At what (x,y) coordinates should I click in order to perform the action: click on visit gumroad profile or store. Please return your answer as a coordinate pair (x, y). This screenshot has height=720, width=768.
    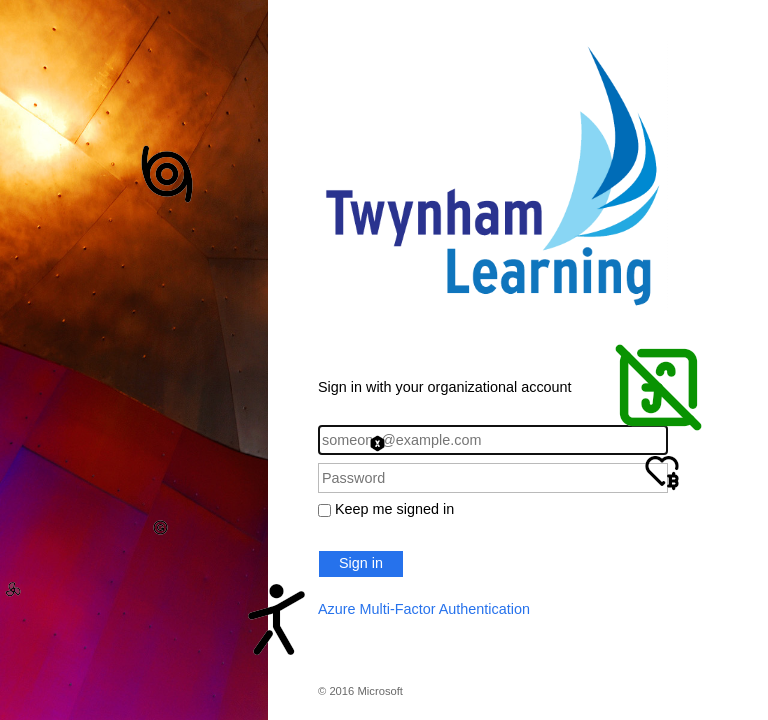
    Looking at the image, I should click on (160, 527).